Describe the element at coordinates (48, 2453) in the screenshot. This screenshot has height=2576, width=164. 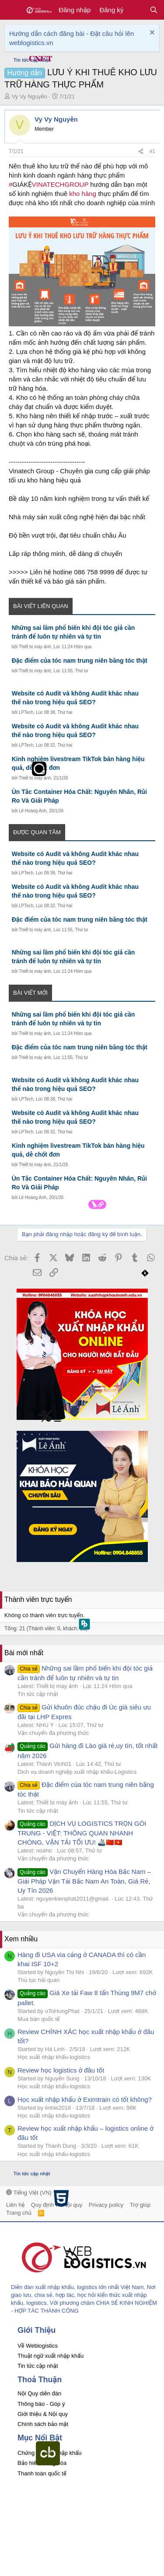
I see `open crunchbase website or app` at that location.